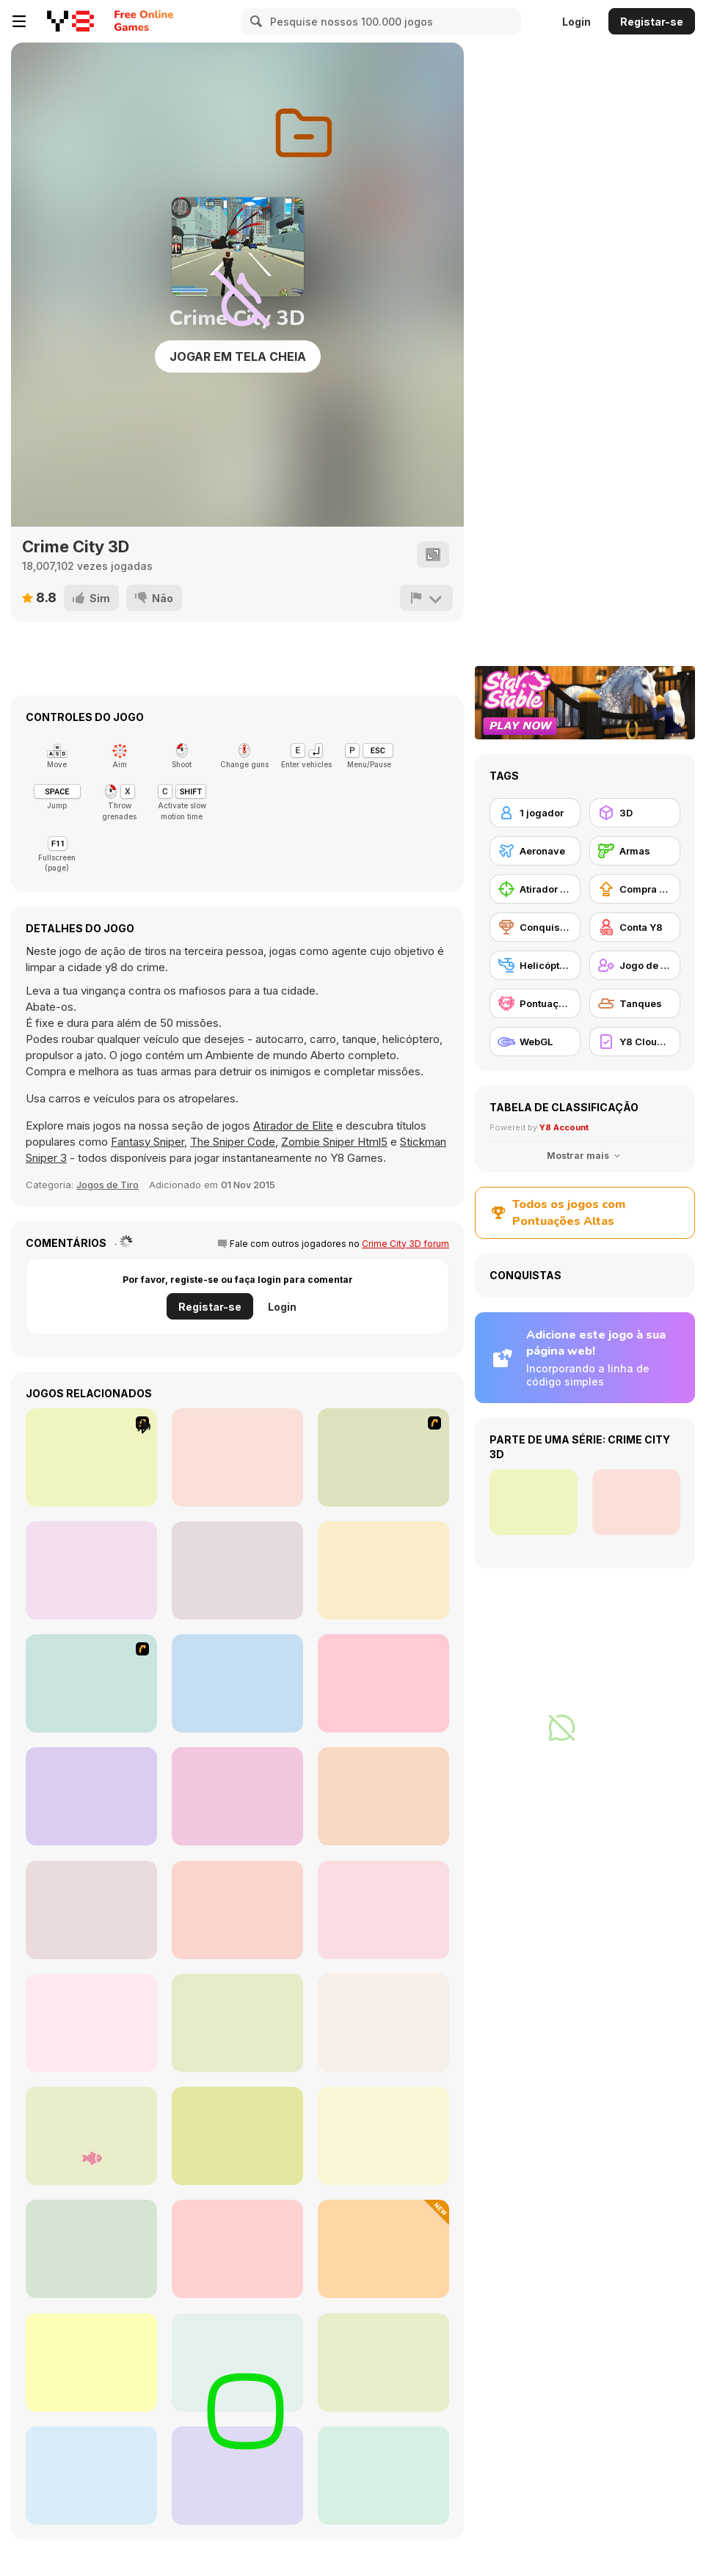 Image resolution: width=706 pixels, height=2576 pixels. I want to click on access aquarium or fish-related features, so click(92, 2158).